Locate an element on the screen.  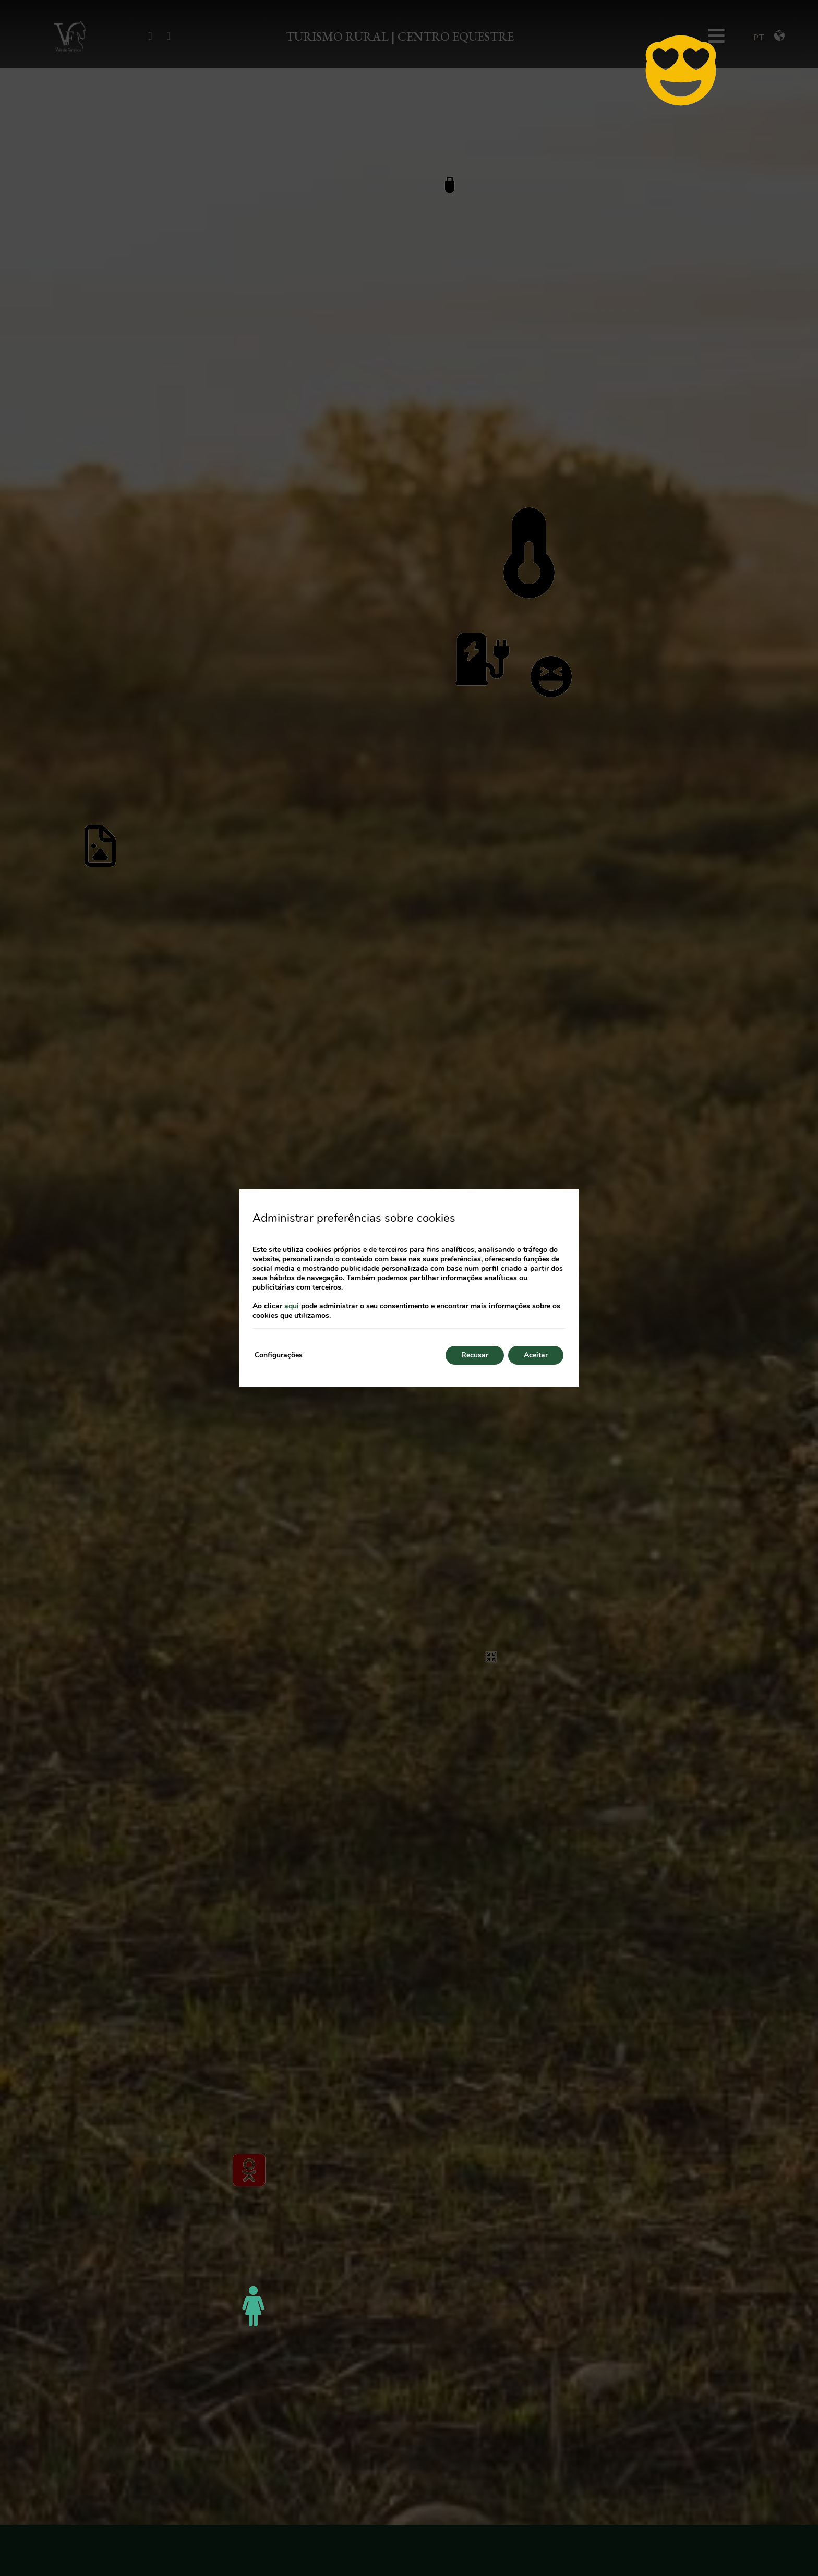
view image file is located at coordinates (100, 846).